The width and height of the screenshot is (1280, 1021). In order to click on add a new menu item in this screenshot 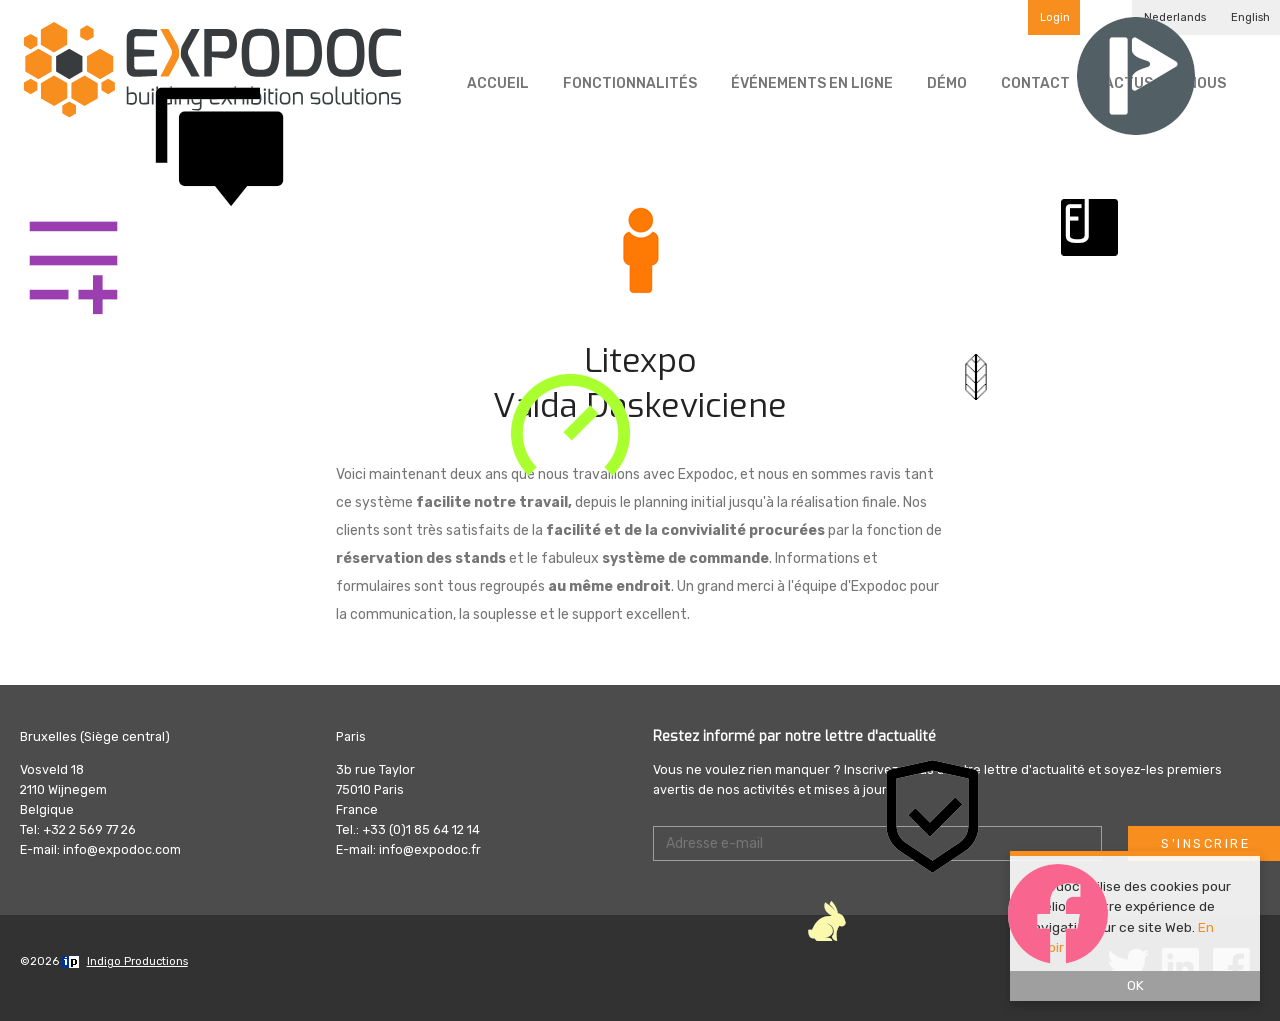, I will do `click(73, 260)`.